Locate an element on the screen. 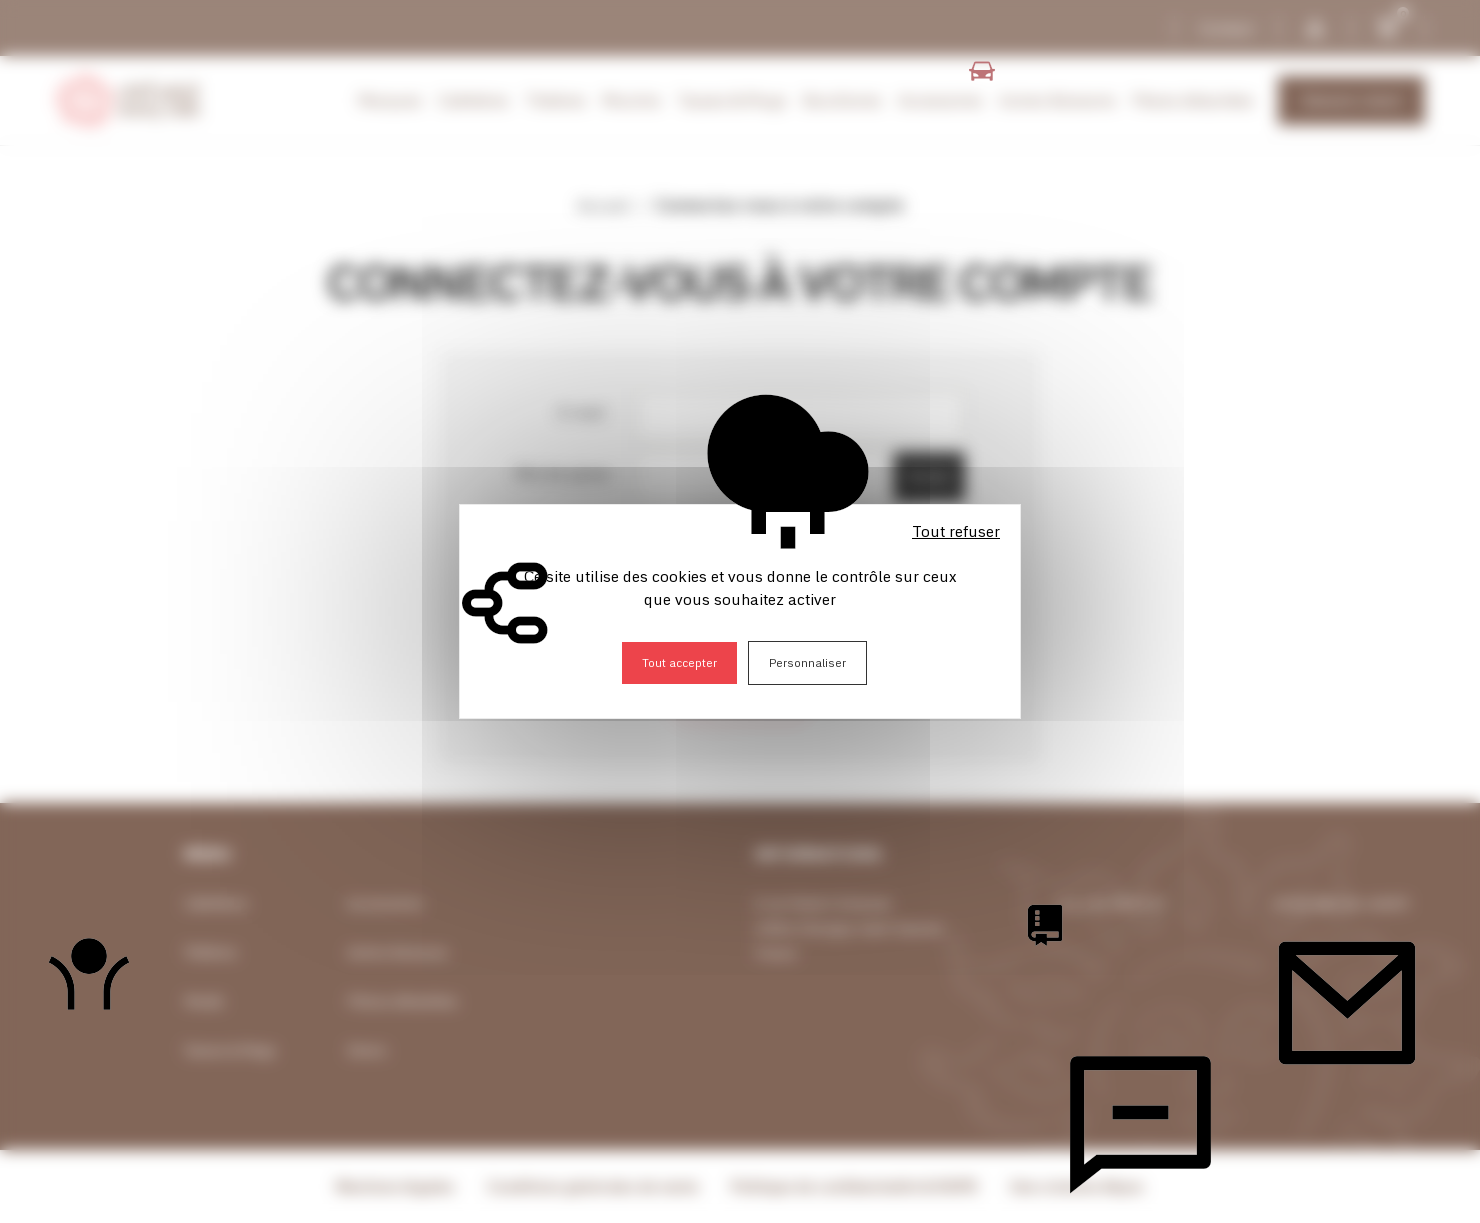 This screenshot has width=1480, height=1223. open your email inbox is located at coordinates (1347, 1003).